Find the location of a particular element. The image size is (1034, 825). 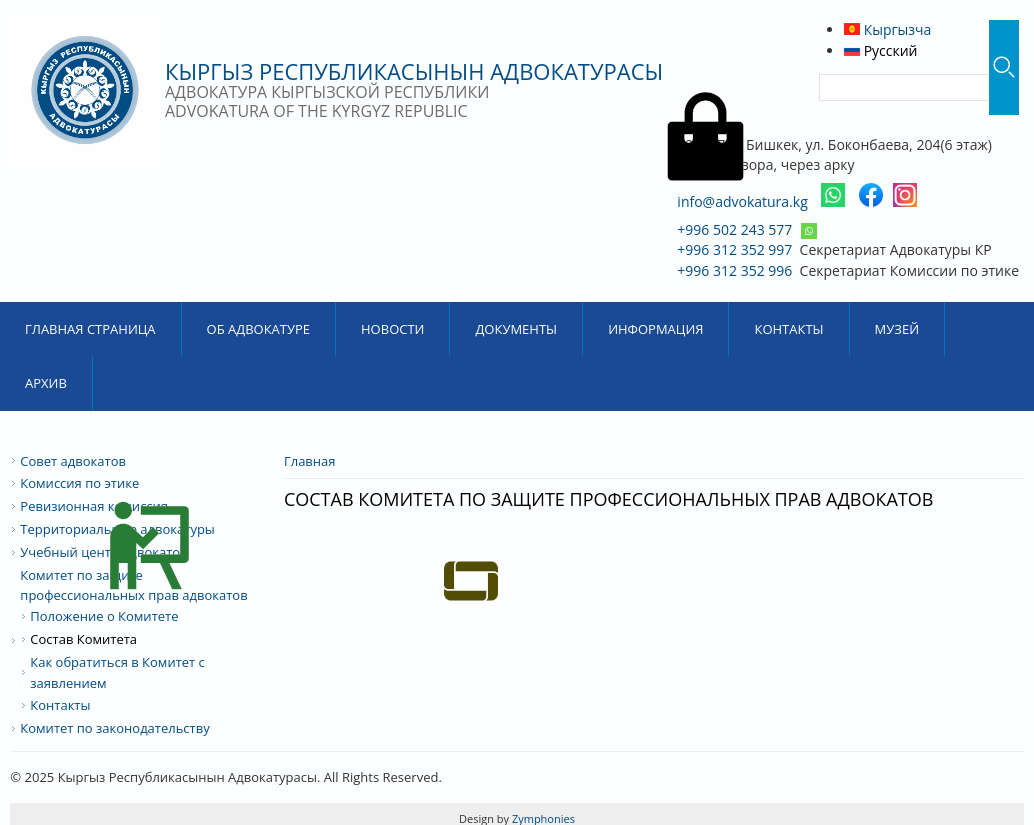

open google tv app is located at coordinates (471, 581).